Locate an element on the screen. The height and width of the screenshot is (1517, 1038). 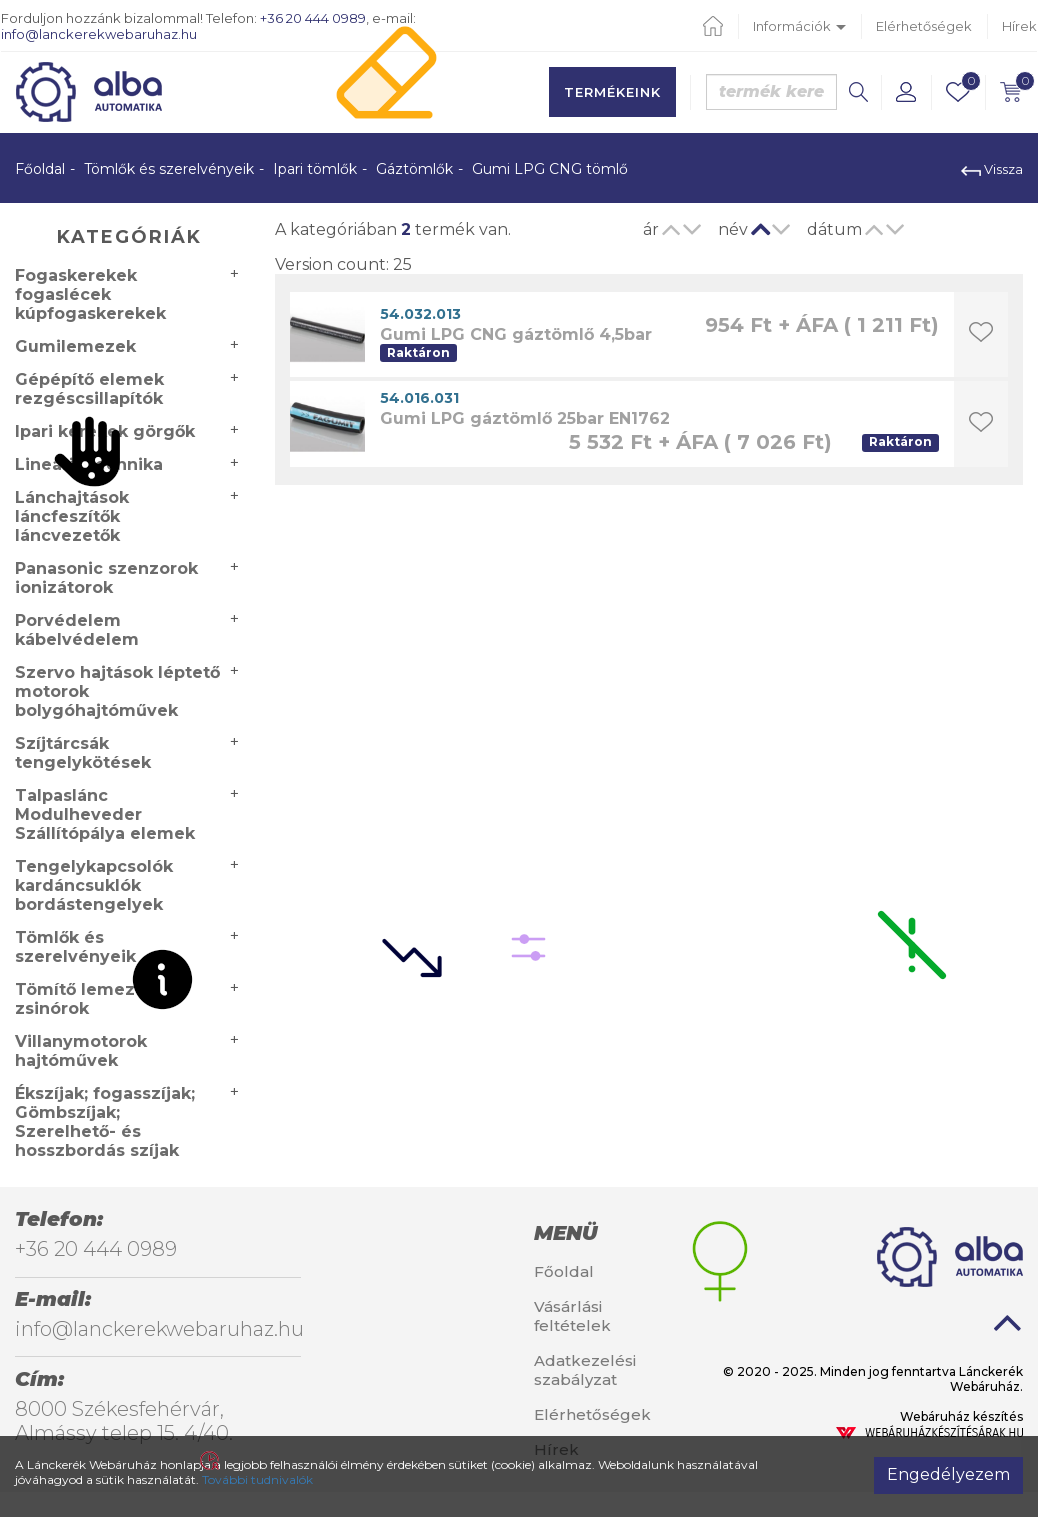
erase or clear content is located at coordinates (386, 72).